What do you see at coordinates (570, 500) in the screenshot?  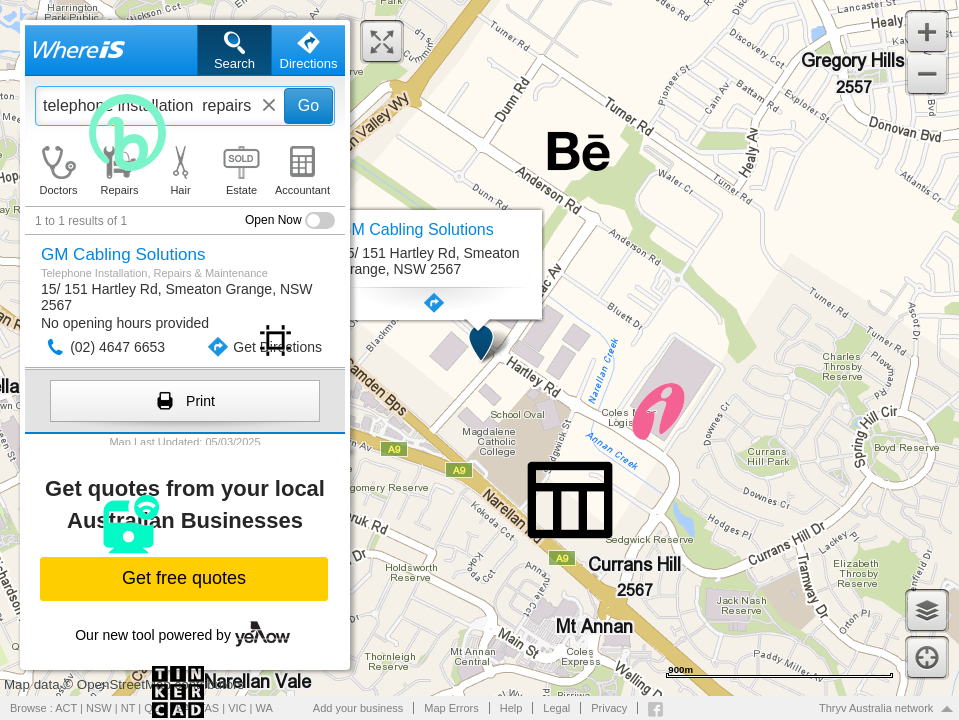 I see `insert a table into a document` at bounding box center [570, 500].